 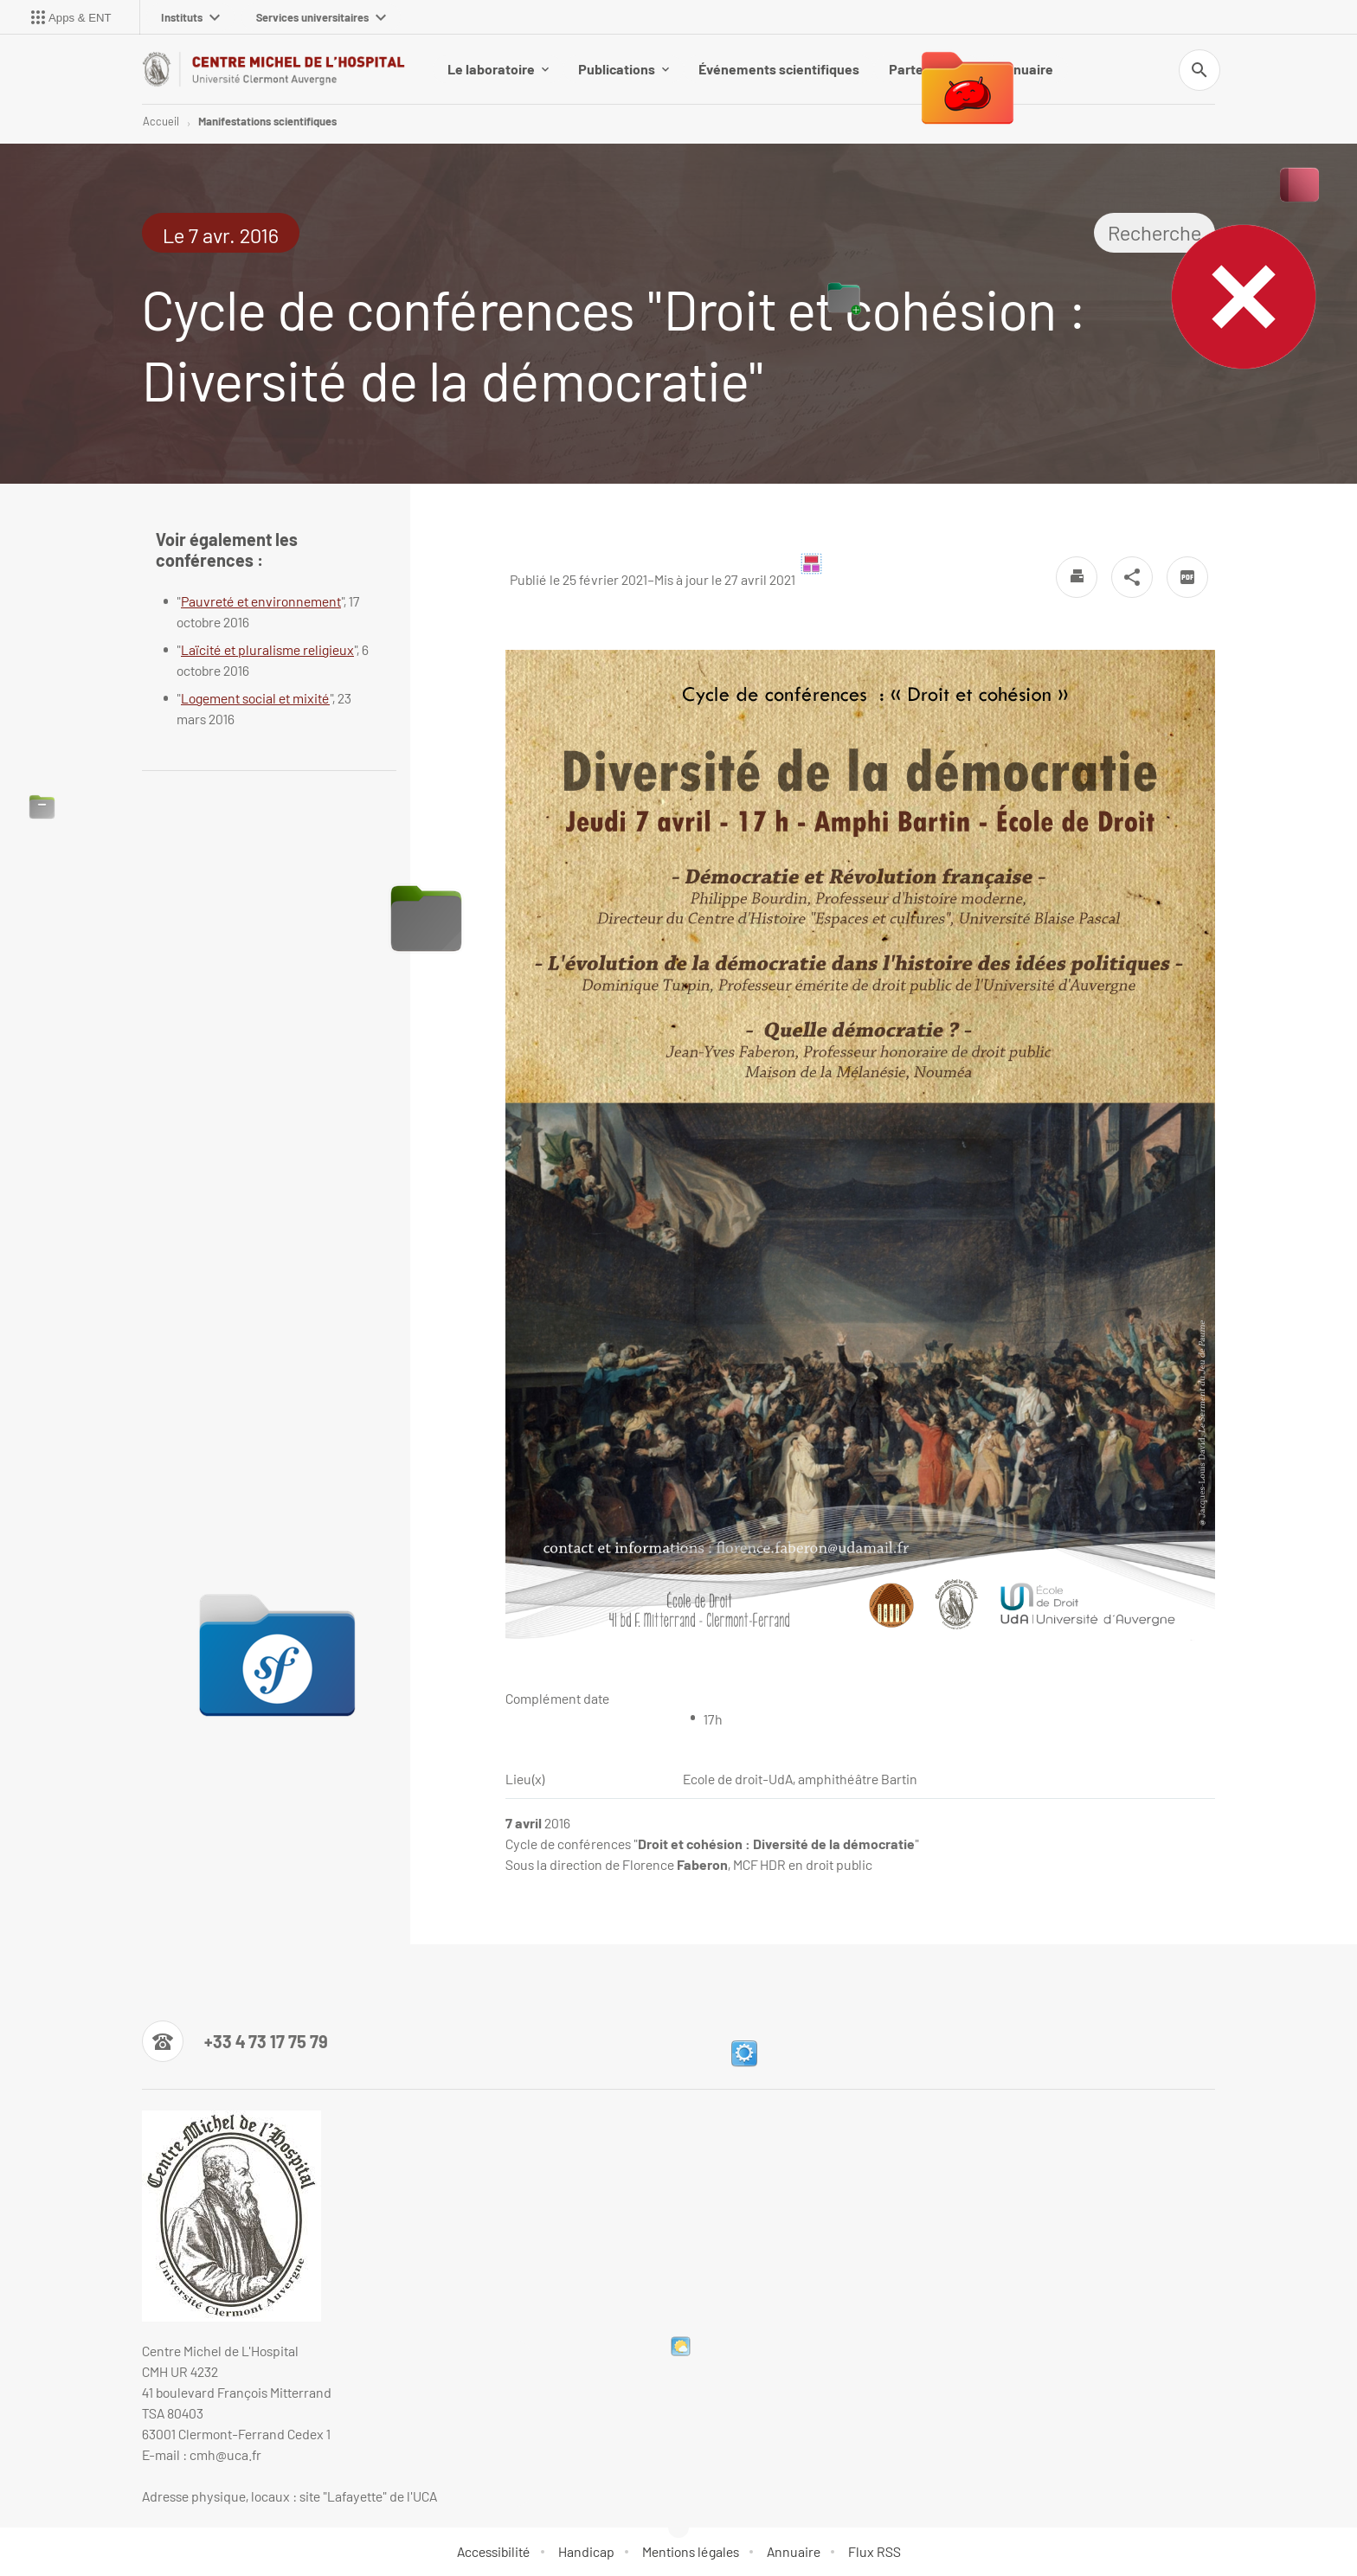 I want to click on access your desktop folder, so click(x=1299, y=183).